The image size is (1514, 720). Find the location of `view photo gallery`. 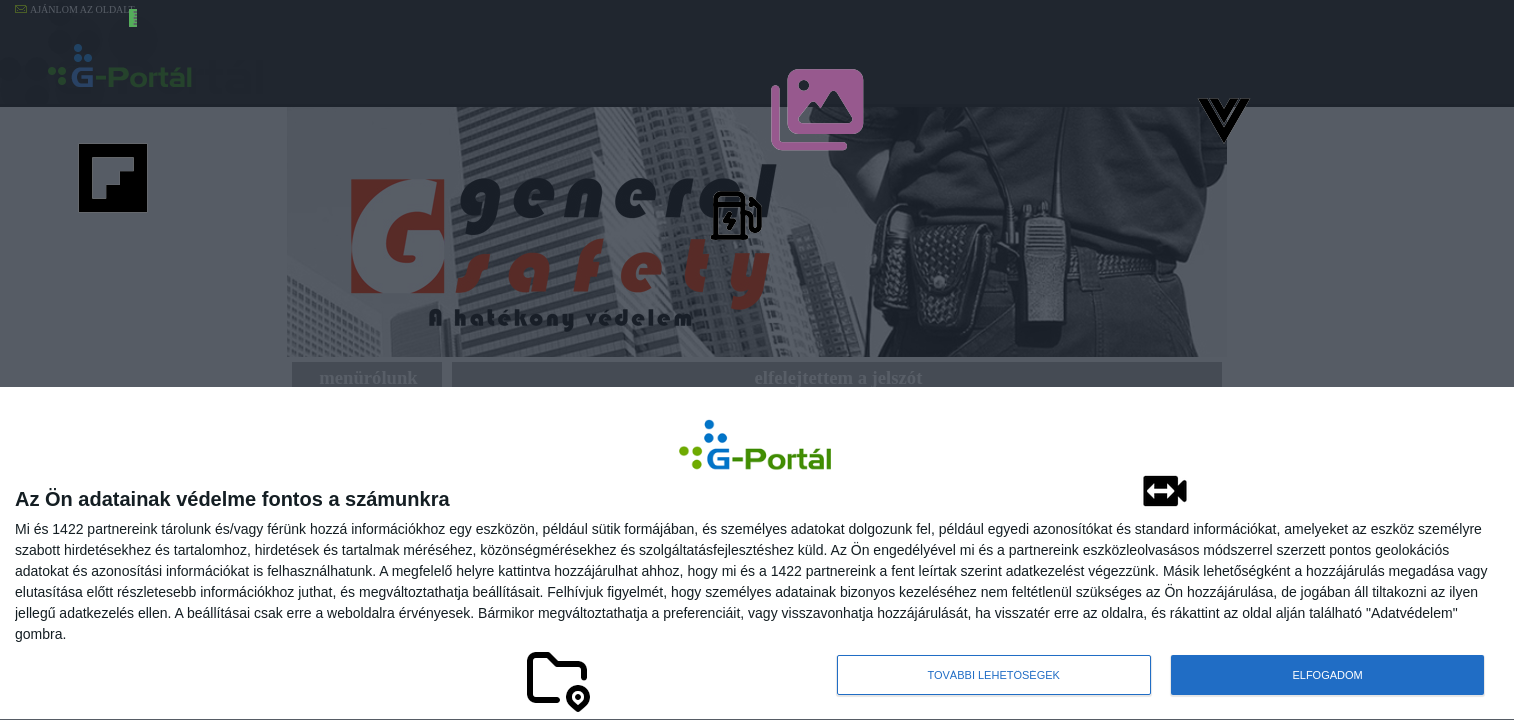

view photo gallery is located at coordinates (820, 107).